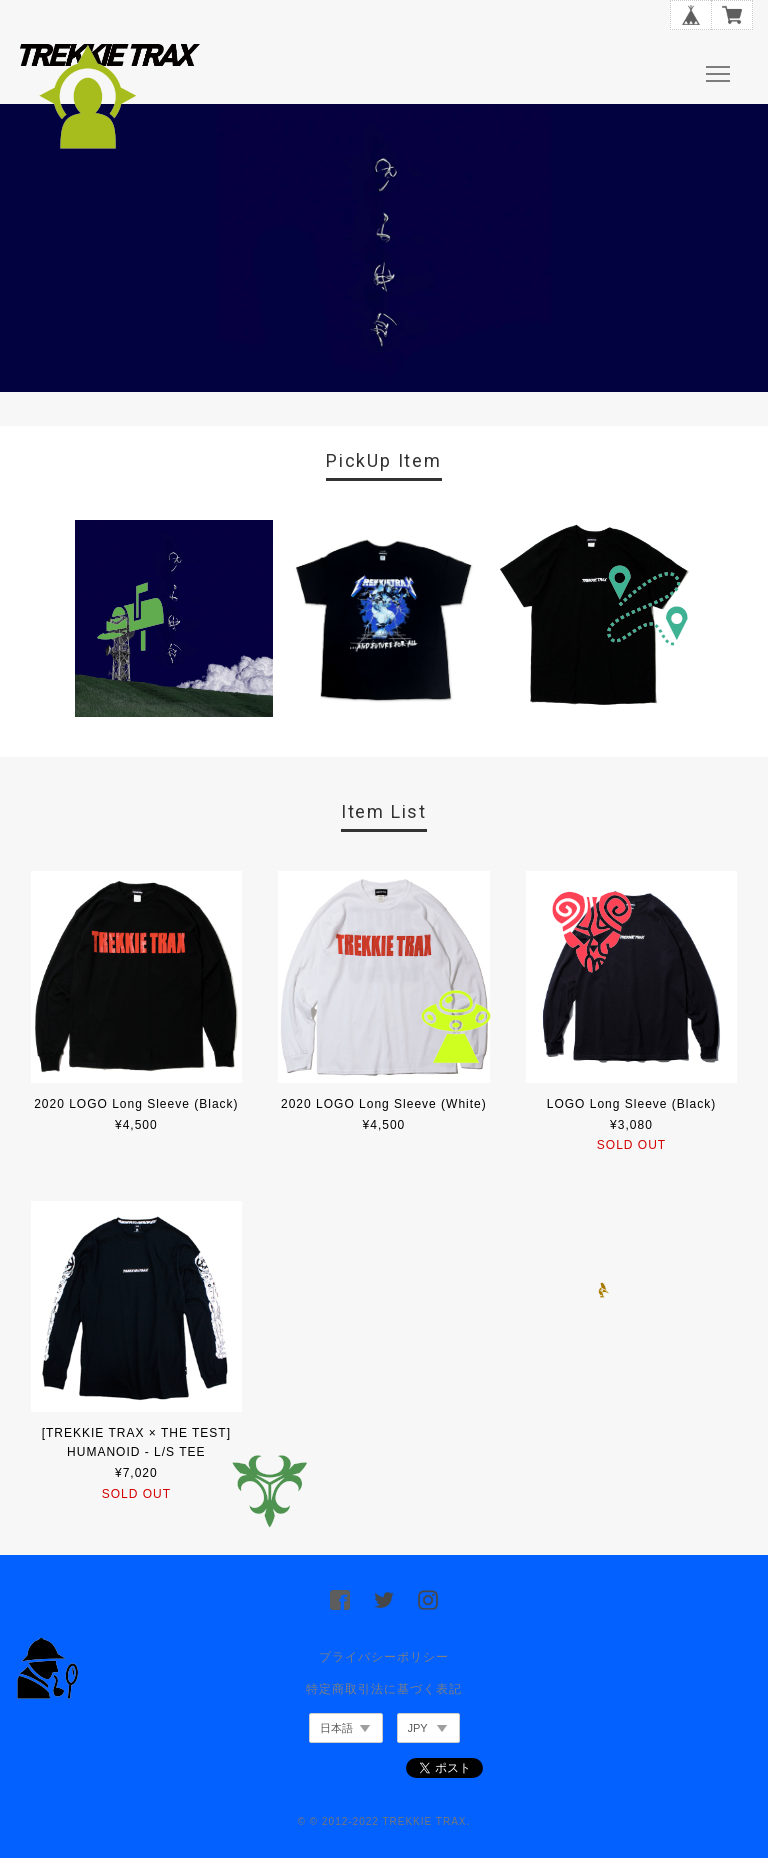 Image resolution: width=768 pixels, height=1858 pixels. What do you see at coordinates (603, 1290) in the screenshot?
I see `cassowary bird icon for wildlife or nature app` at bounding box center [603, 1290].